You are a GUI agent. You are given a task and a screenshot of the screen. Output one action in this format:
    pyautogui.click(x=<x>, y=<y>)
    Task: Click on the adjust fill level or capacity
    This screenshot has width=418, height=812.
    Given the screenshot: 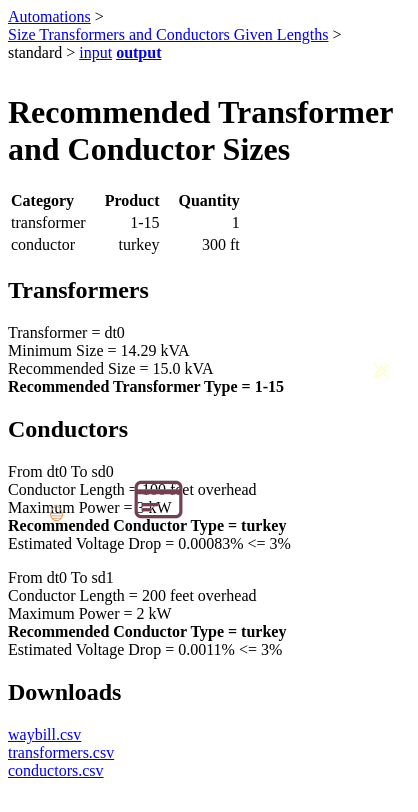 What is the action you would take?
    pyautogui.click(x=56, y=513)
    